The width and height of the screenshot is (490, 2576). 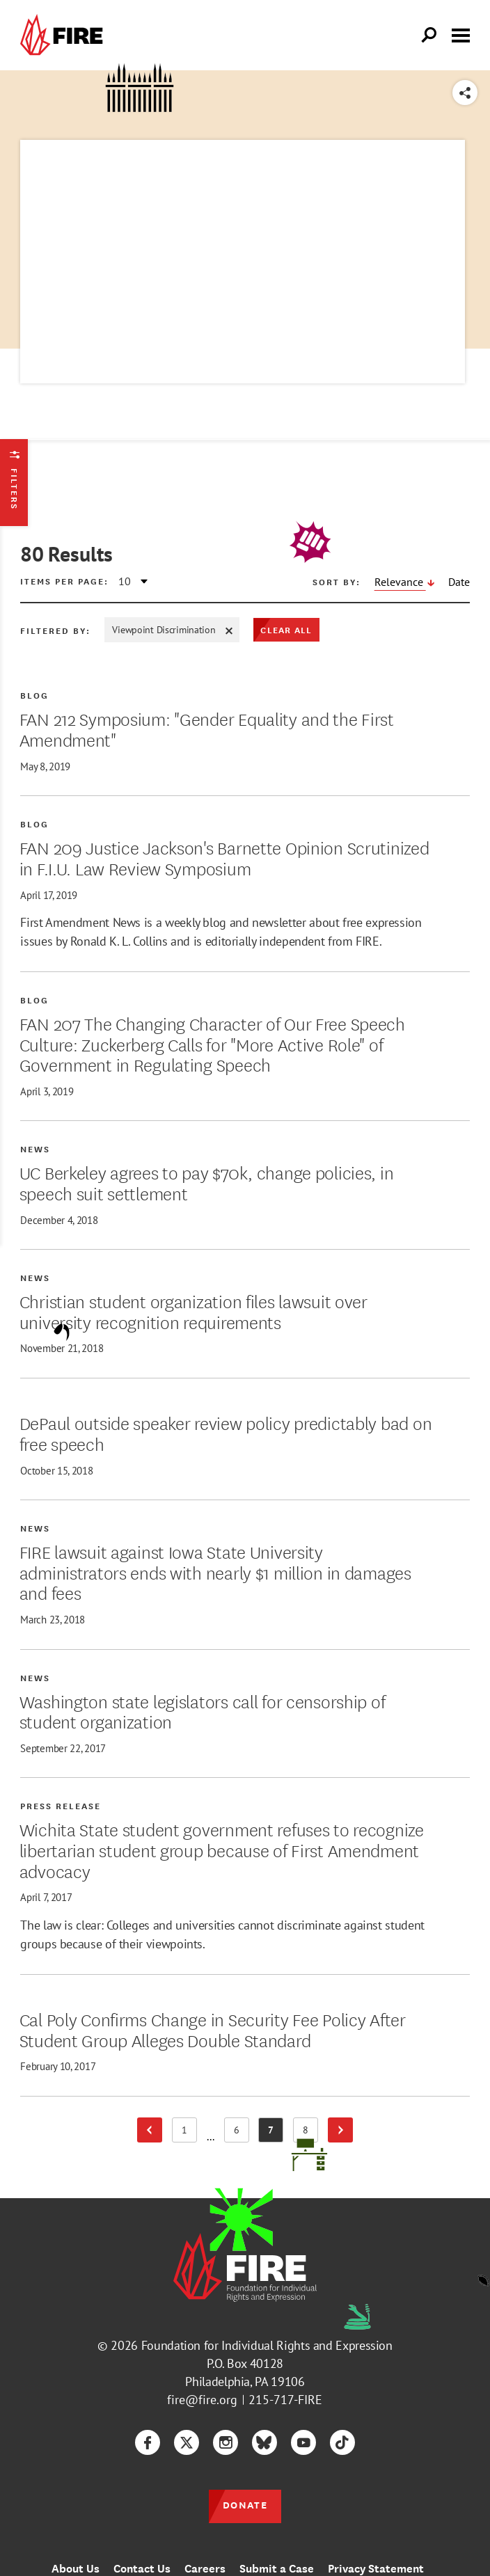 What do you see at coordinates (139, 79) in the screenshot?
I see `defensive wall or barrier structure in a strategy game` at bounding box center [139, 79].